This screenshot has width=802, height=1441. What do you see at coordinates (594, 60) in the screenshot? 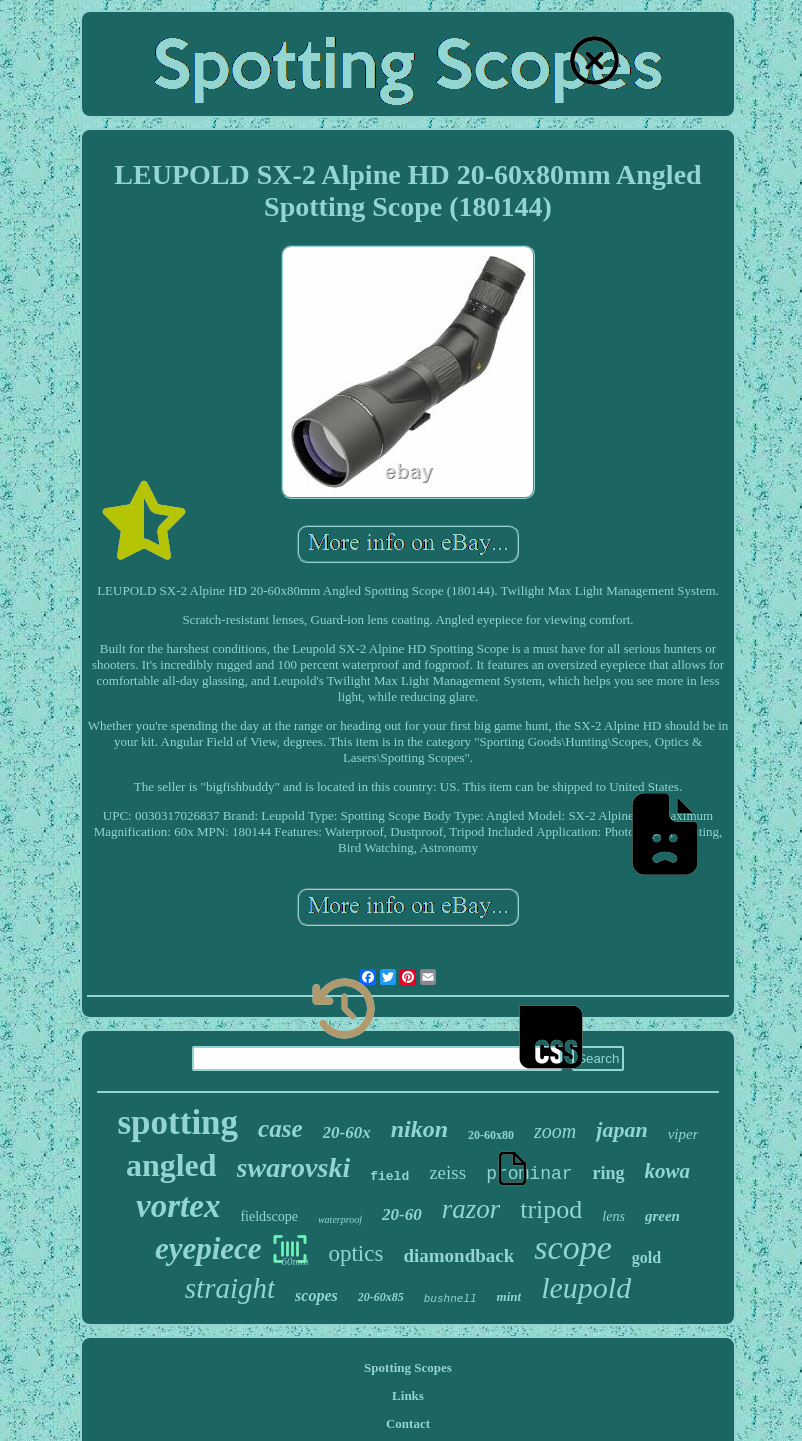
I see `close or dismiss a dialog` at bounding box center [594, 60].